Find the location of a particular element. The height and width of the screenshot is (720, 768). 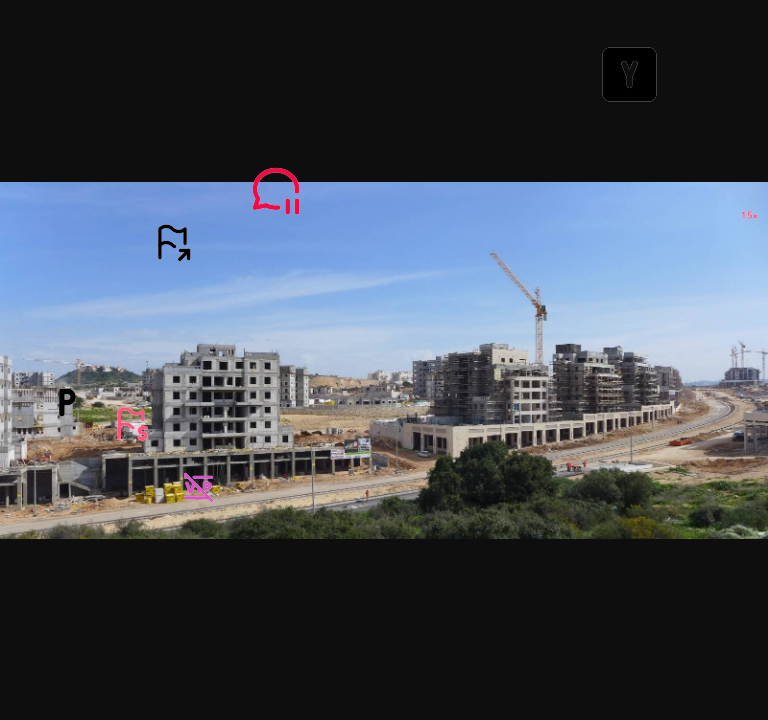

pause message notifications is located at coordinates (276, 189).